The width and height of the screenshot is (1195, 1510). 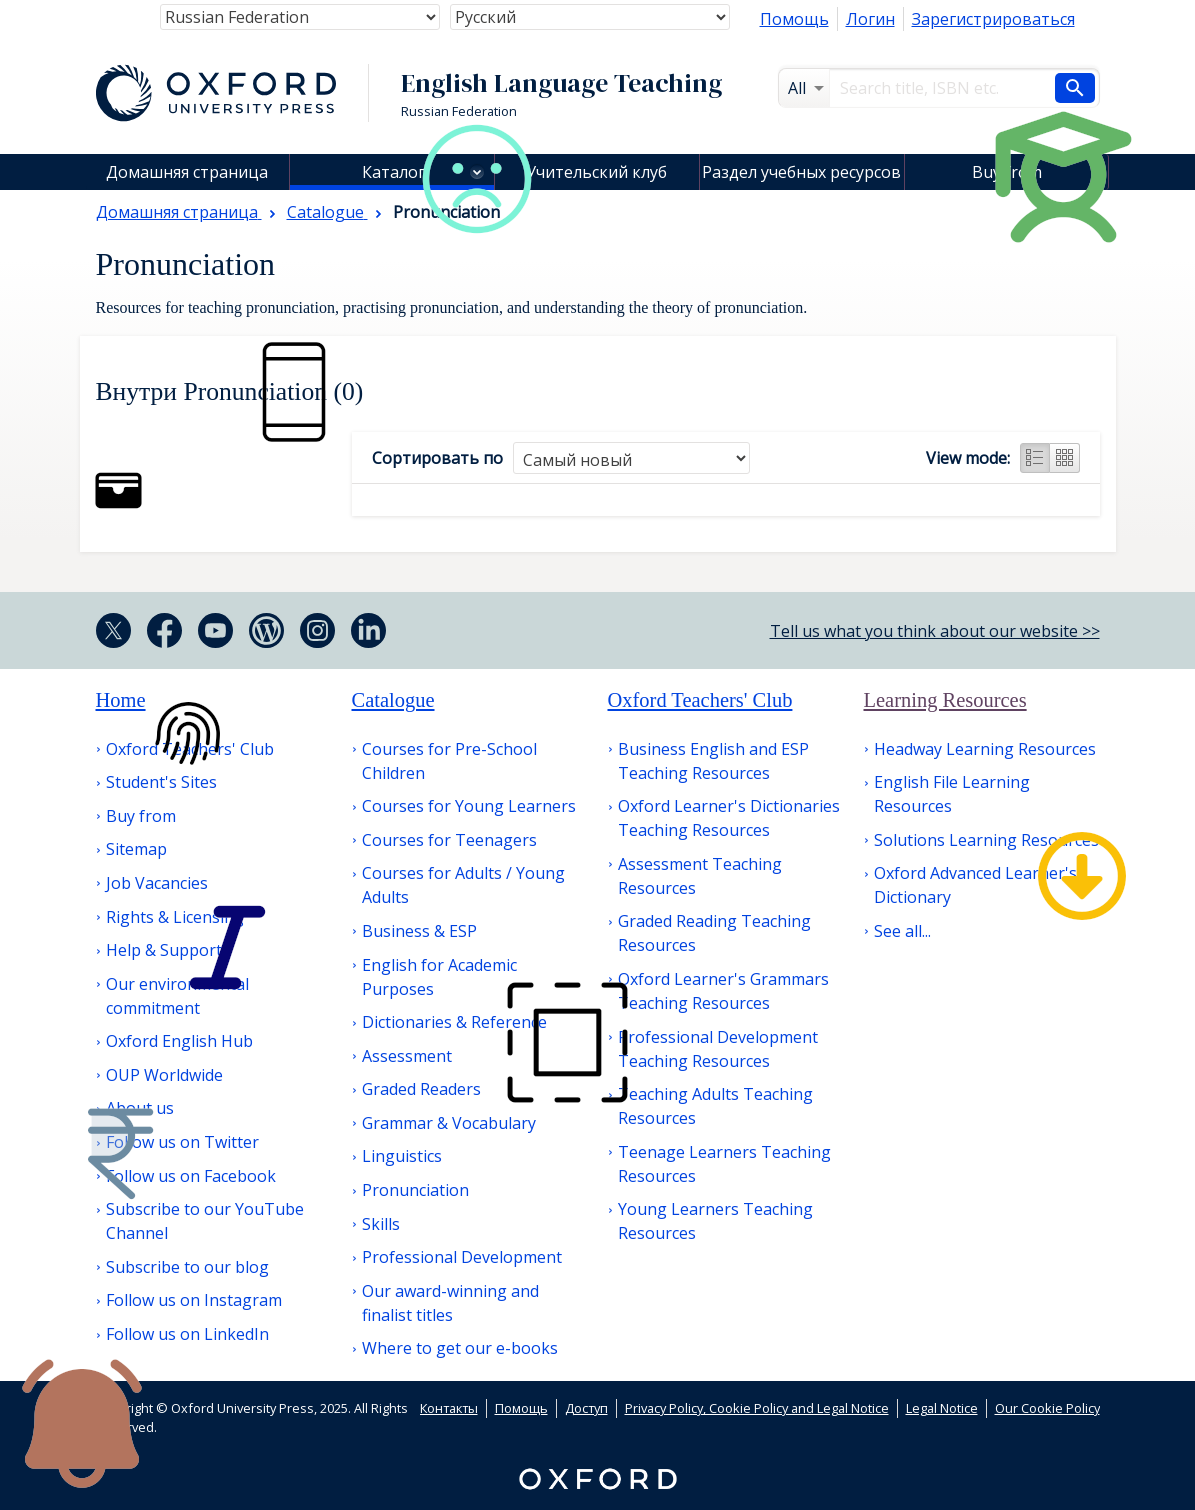 I want to click on authenticate with biometric fingerprint, so click(x=188, y=733).